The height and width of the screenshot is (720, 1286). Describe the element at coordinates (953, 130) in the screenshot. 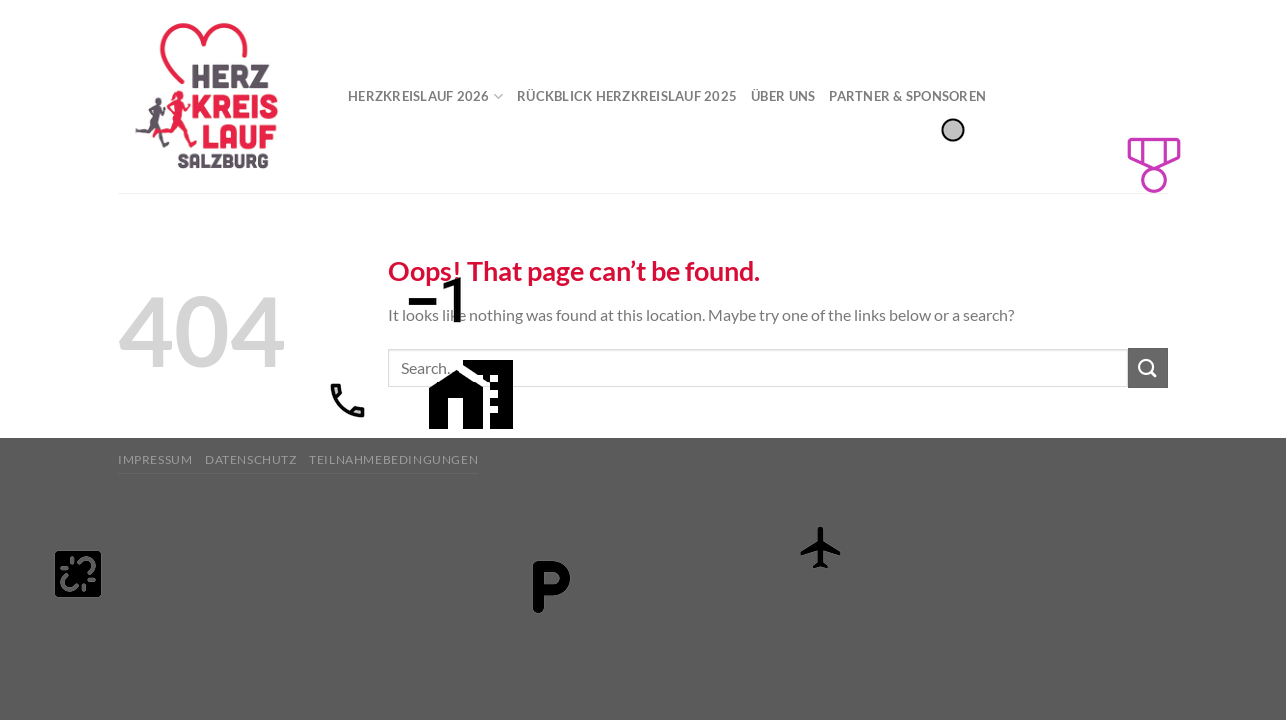

I see `indicates a filled or selected state` at that location.